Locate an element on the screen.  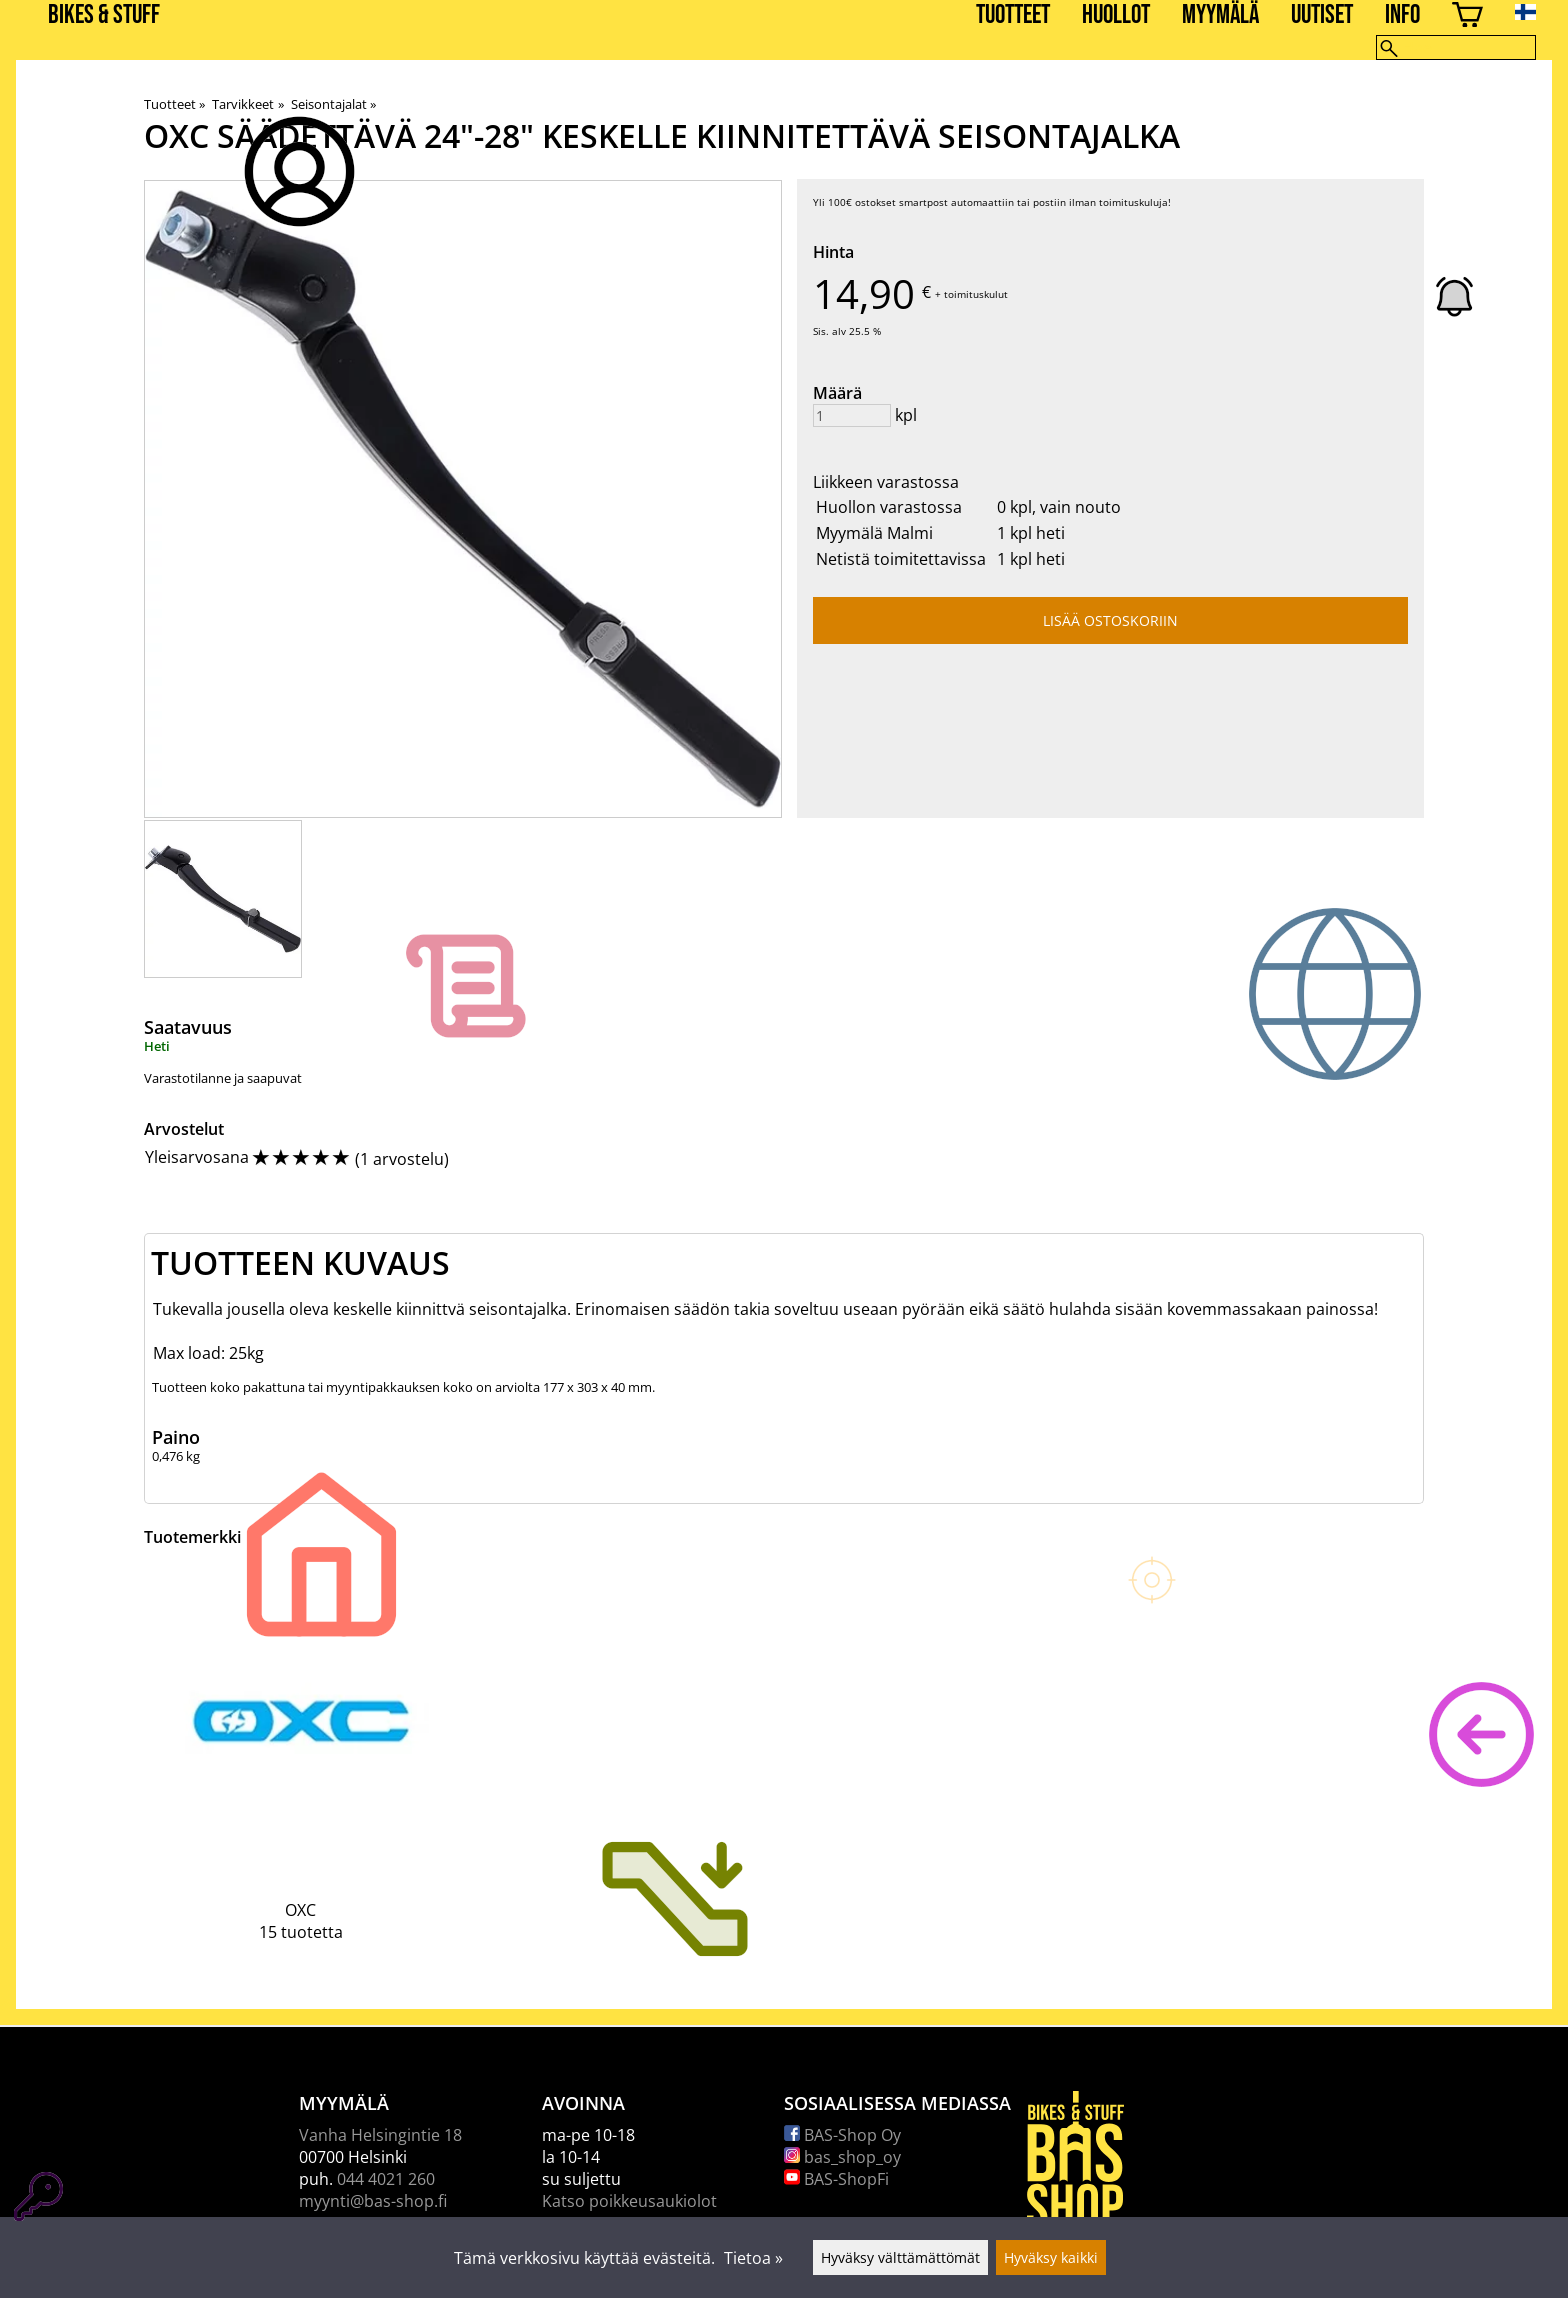
access account security settings is located at coordinates (38, 2196).